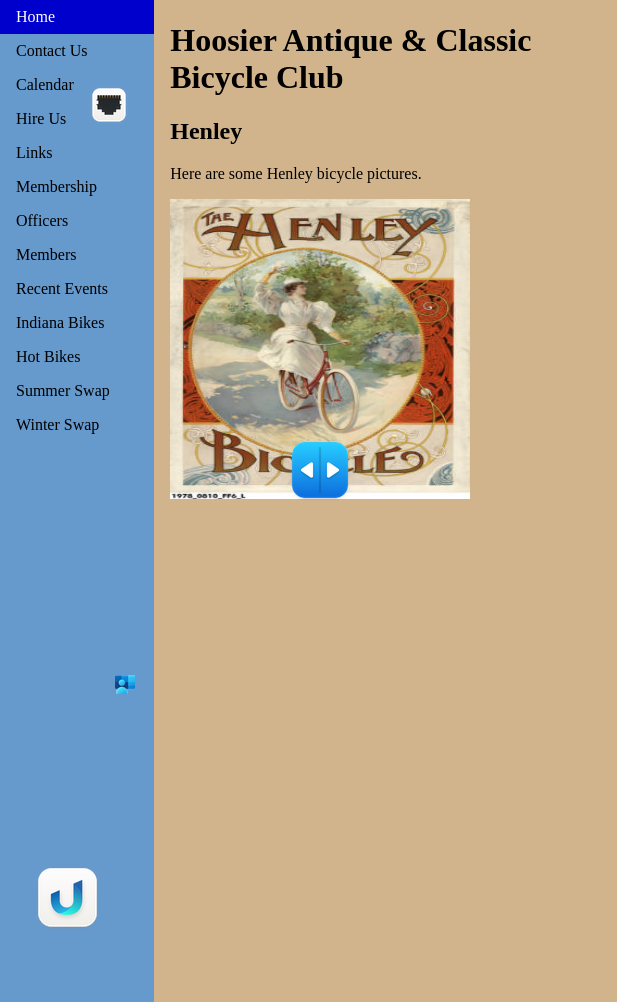 The image size is (617, 1002). Describe the element at coordinates (67, 897) in the screenshot. I see `launch ulauncher application` at that location.